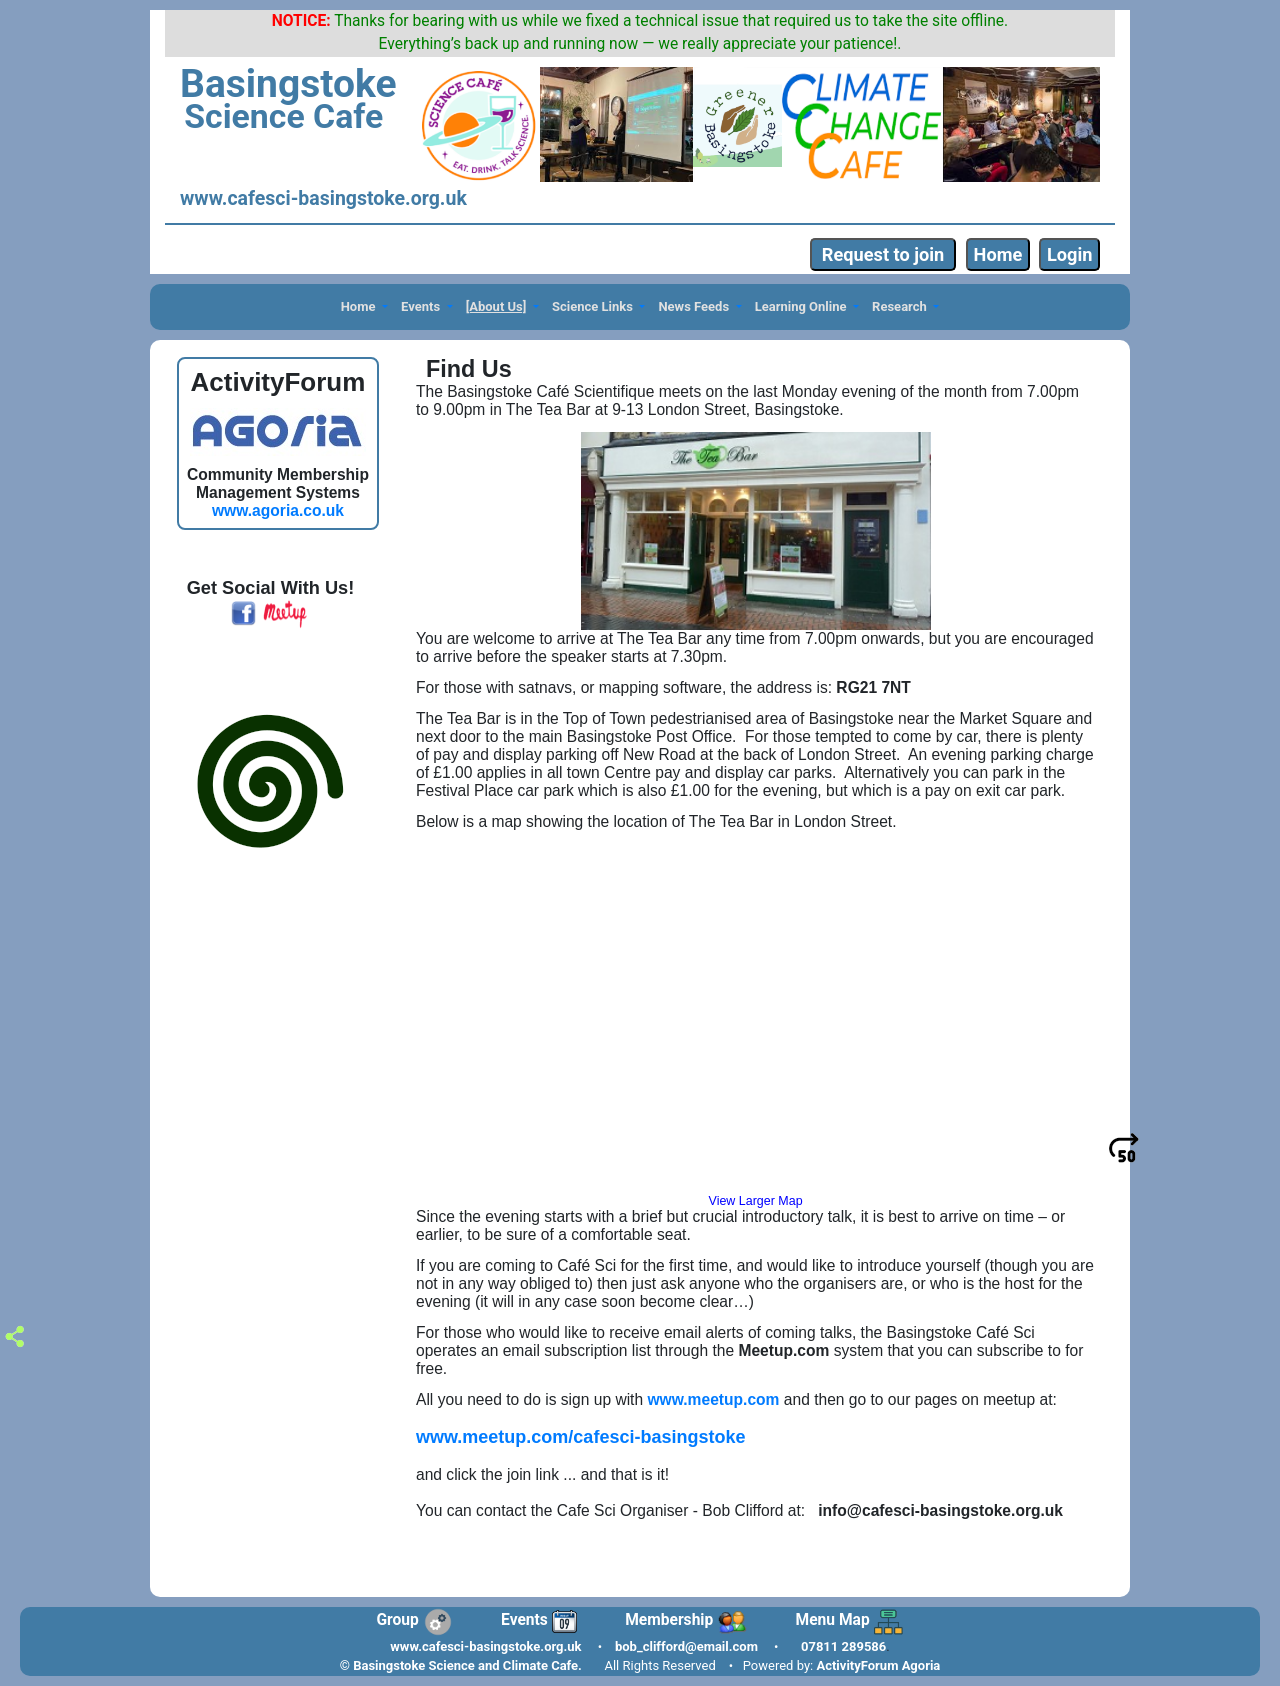 Image resolution: width=1280 pixels, height=1686 pixels. I want to click on skip forward 50 seconds, so click(1124, 1148).